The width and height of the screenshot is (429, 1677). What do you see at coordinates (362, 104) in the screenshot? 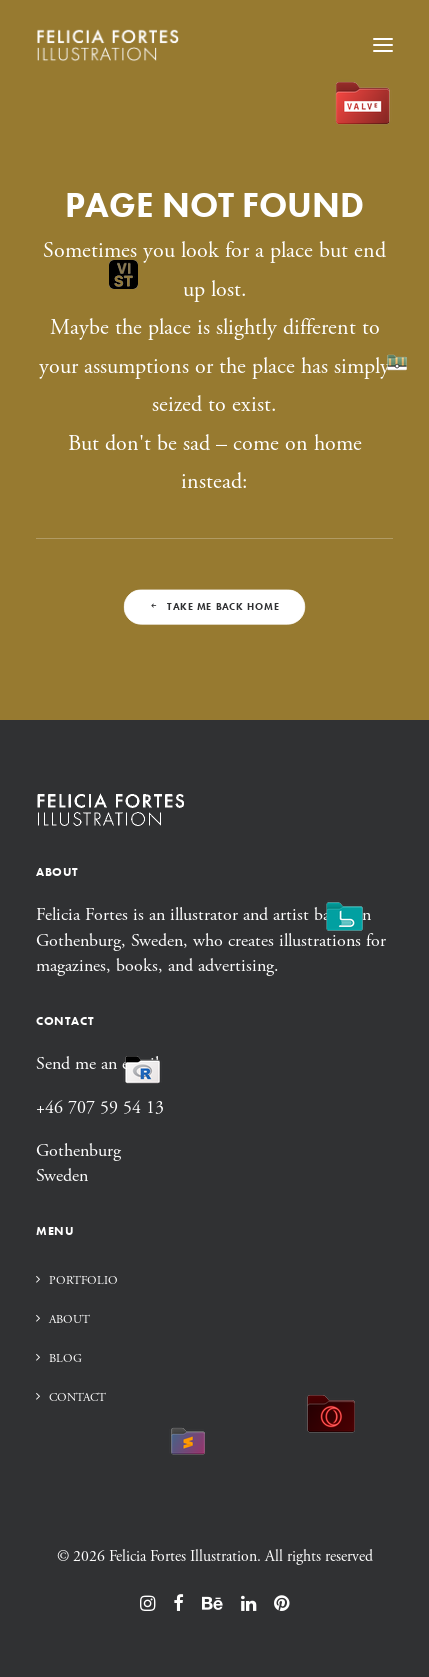
I see `folder containing Valve games or Steam content` at bounding box center [362, 104].